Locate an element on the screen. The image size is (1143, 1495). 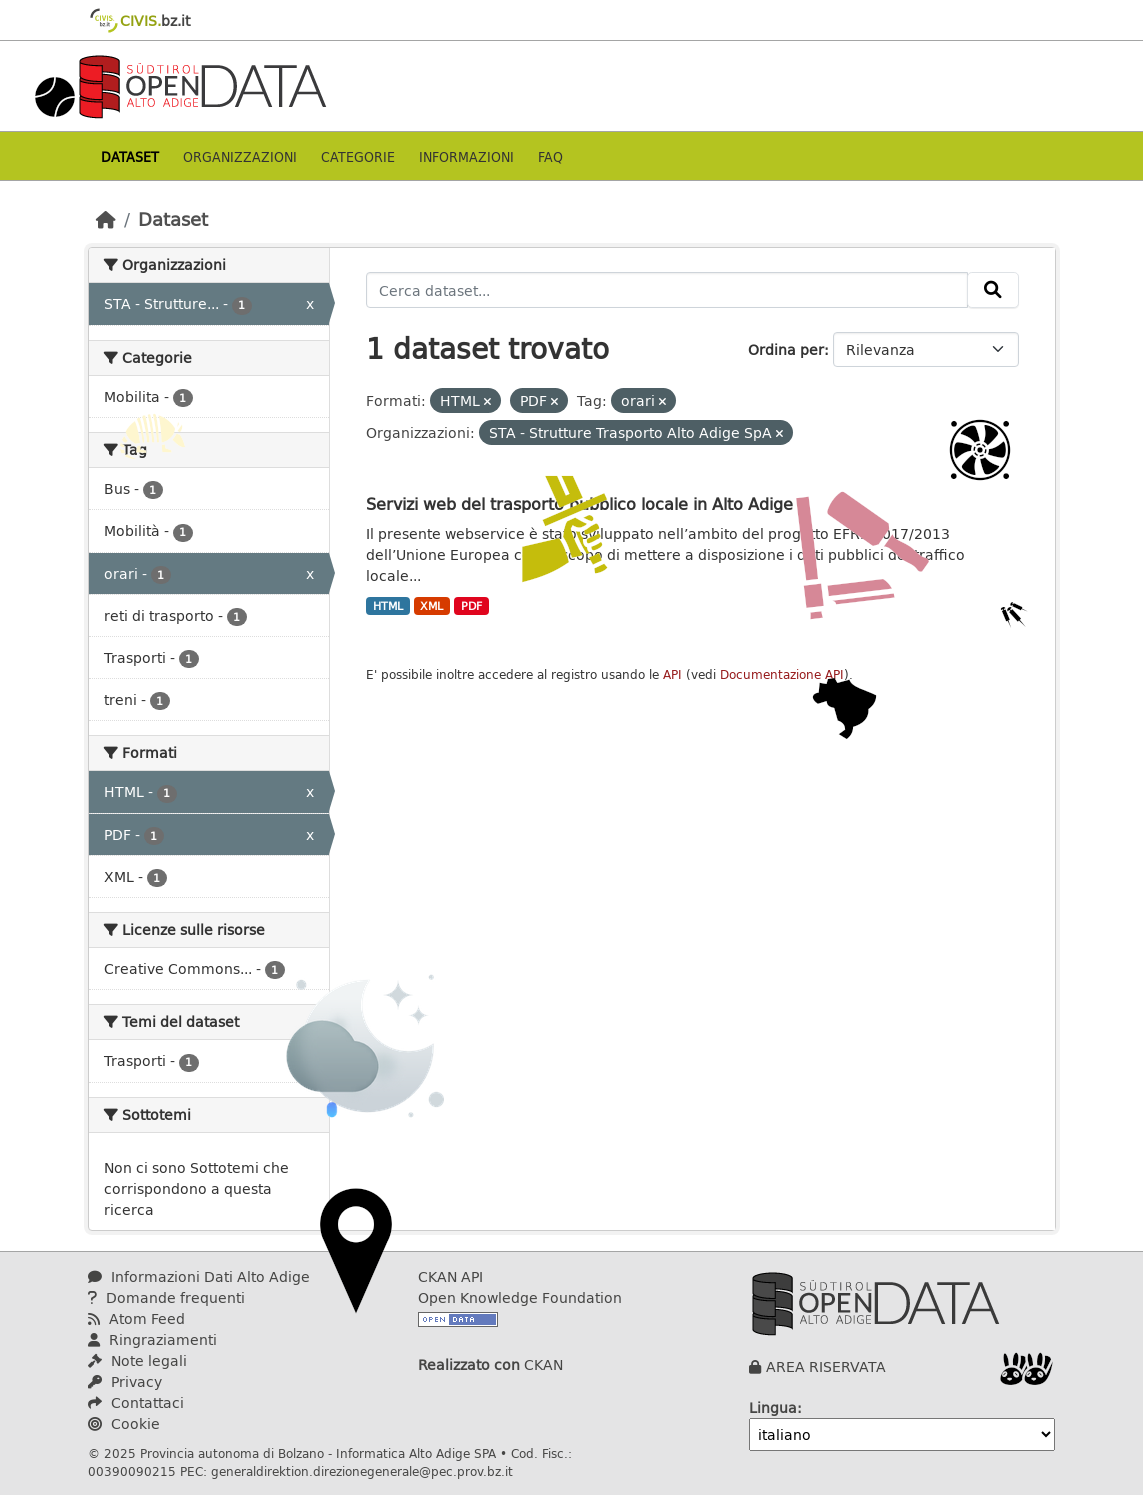
armadillo character or avatar selection is located at coordinates (152, 436).